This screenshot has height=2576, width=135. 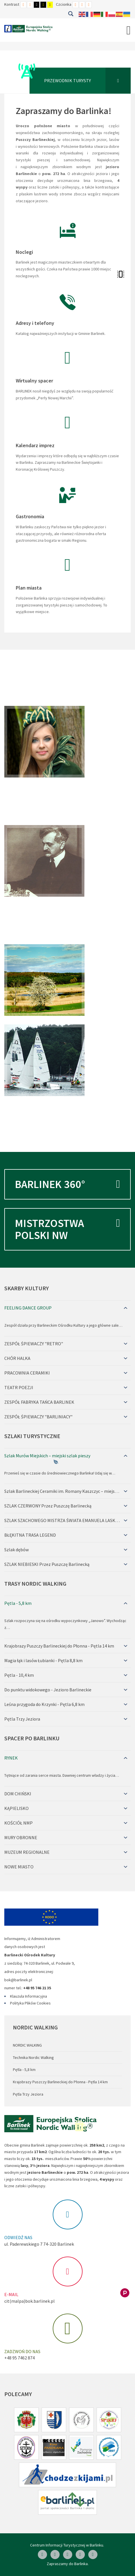 I want to click on indicates eco-friendly or sustainable option, so click(x=56, y=1462).